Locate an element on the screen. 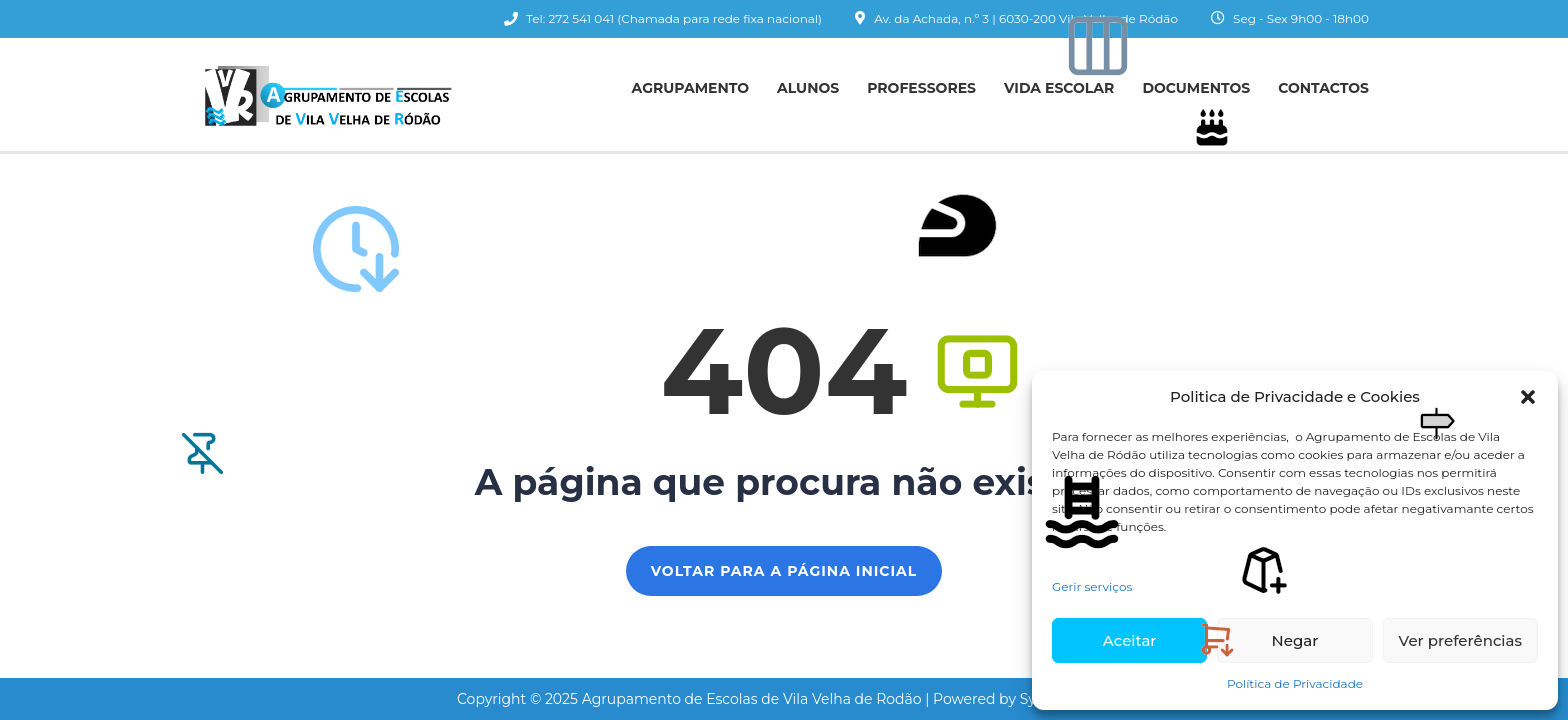  navigate to directions or wayfinding is located at coordinates (1436, 423).